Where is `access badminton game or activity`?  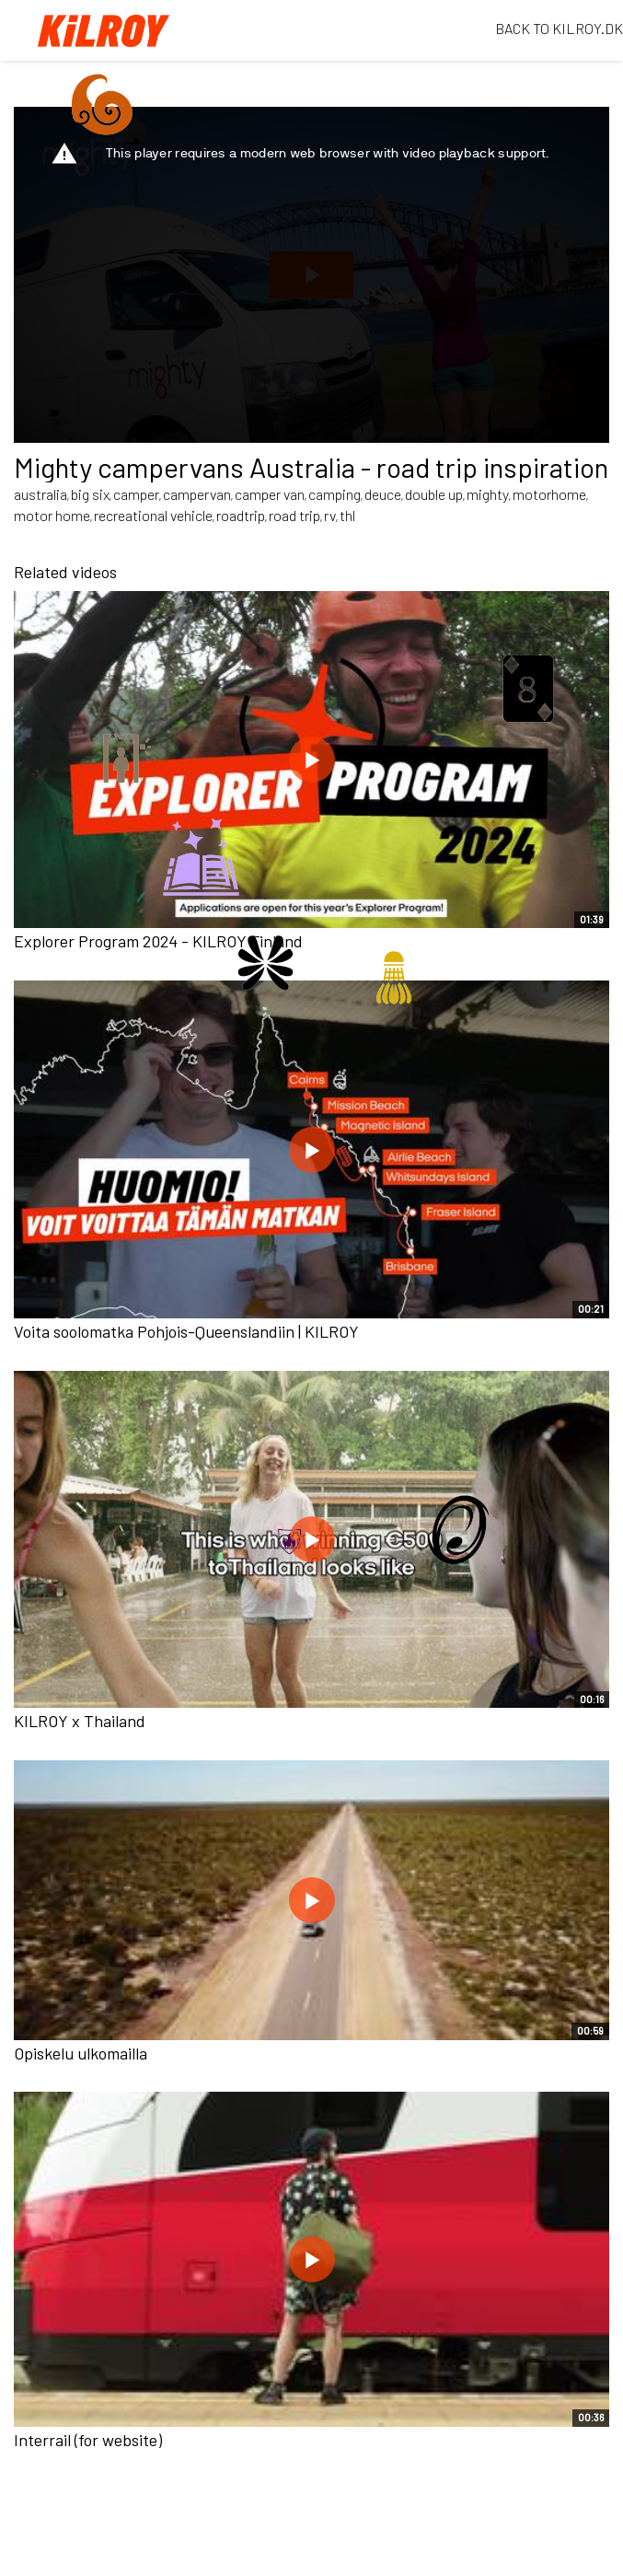
access badminton game or activity is located at coordinates (394, 978).